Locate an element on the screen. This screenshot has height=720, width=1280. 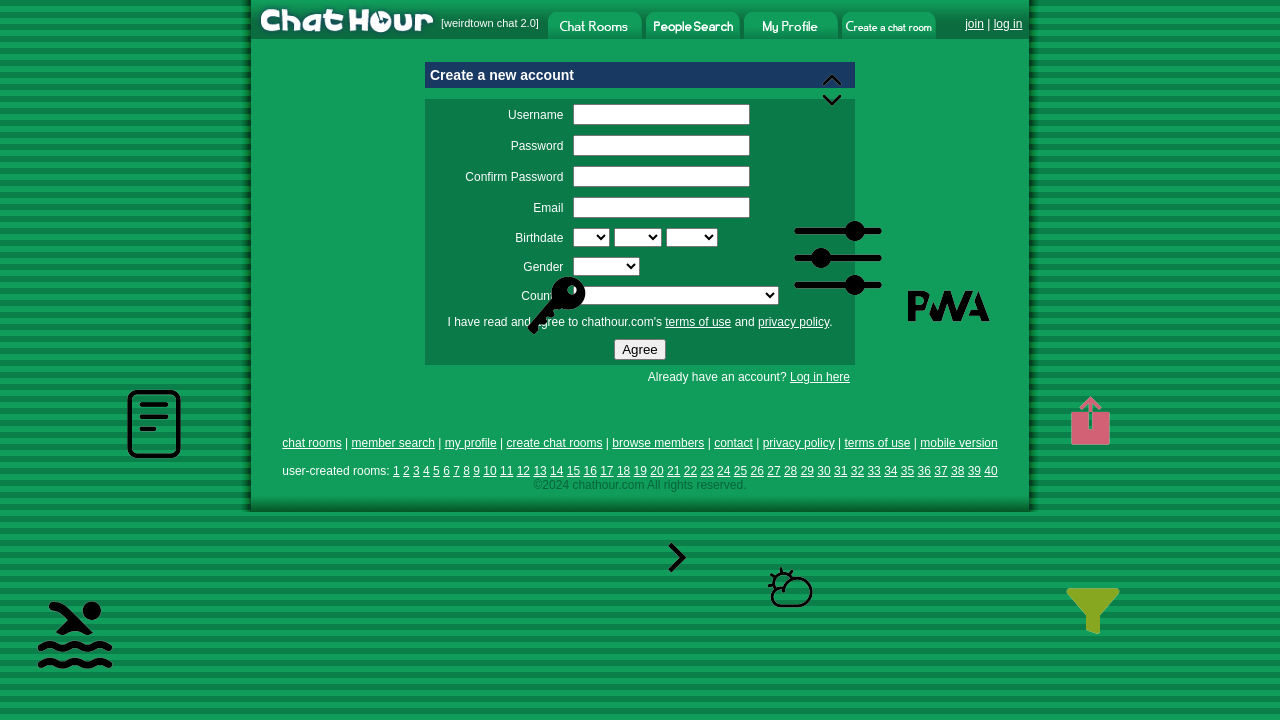
progressive web app logo is located at coordinates (949, 306).